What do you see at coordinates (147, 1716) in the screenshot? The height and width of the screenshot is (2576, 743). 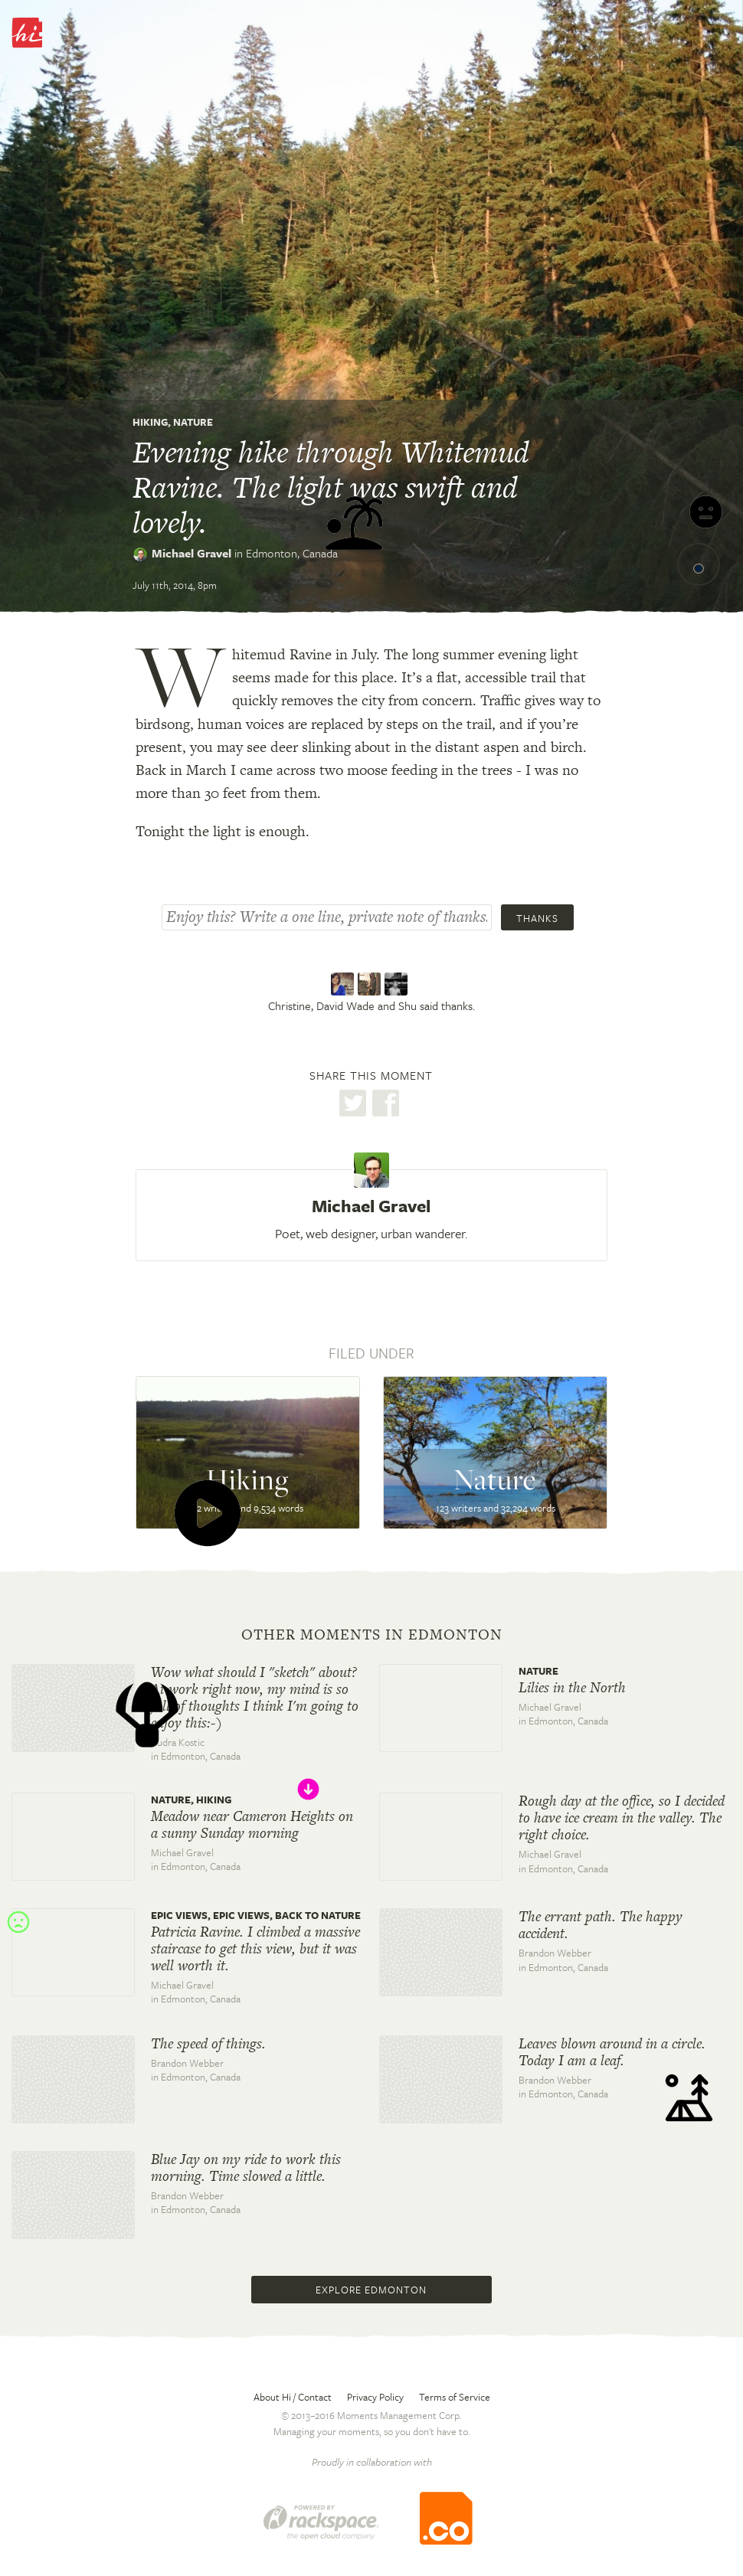 I see `request an airdrop or supply delivery` at bounding box center [147, 1716].